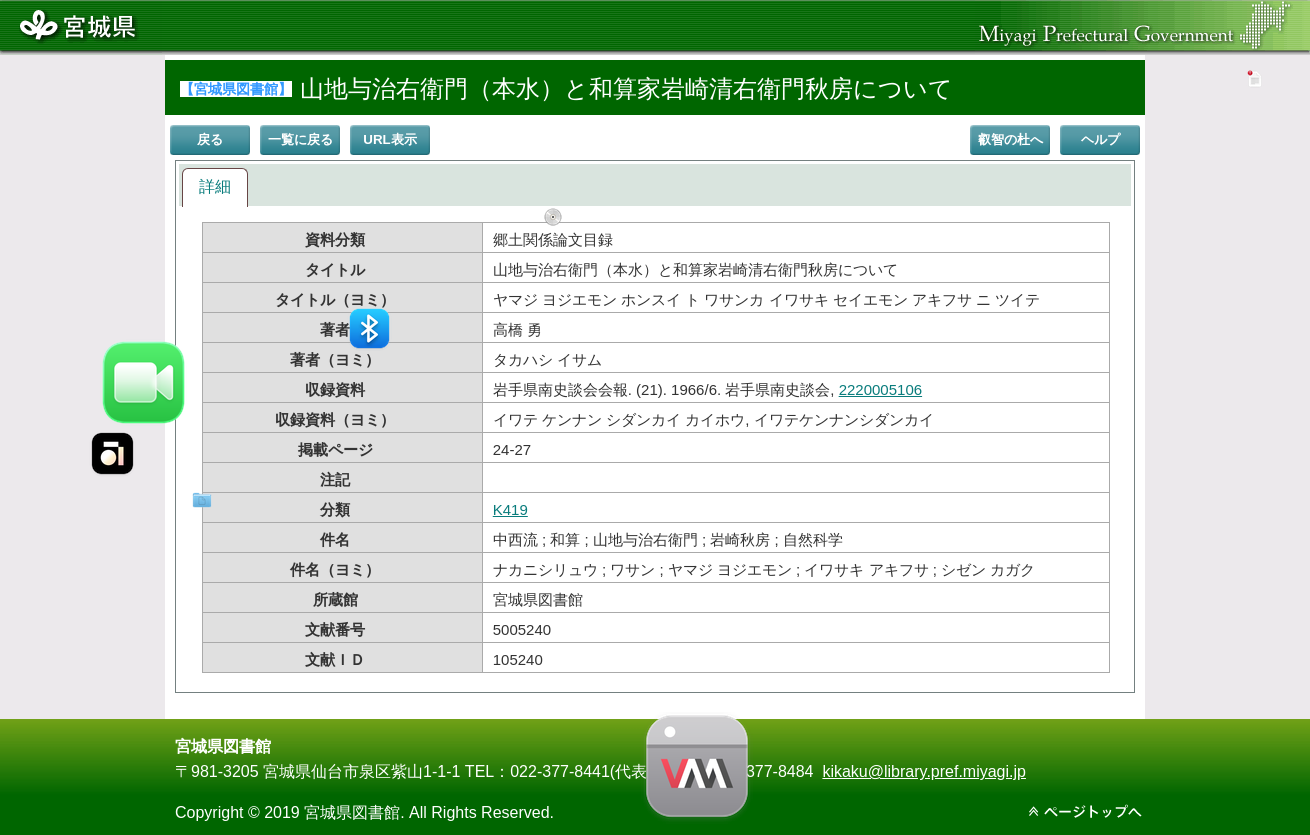  I want to click on open your documents folder, so click(202, 500).